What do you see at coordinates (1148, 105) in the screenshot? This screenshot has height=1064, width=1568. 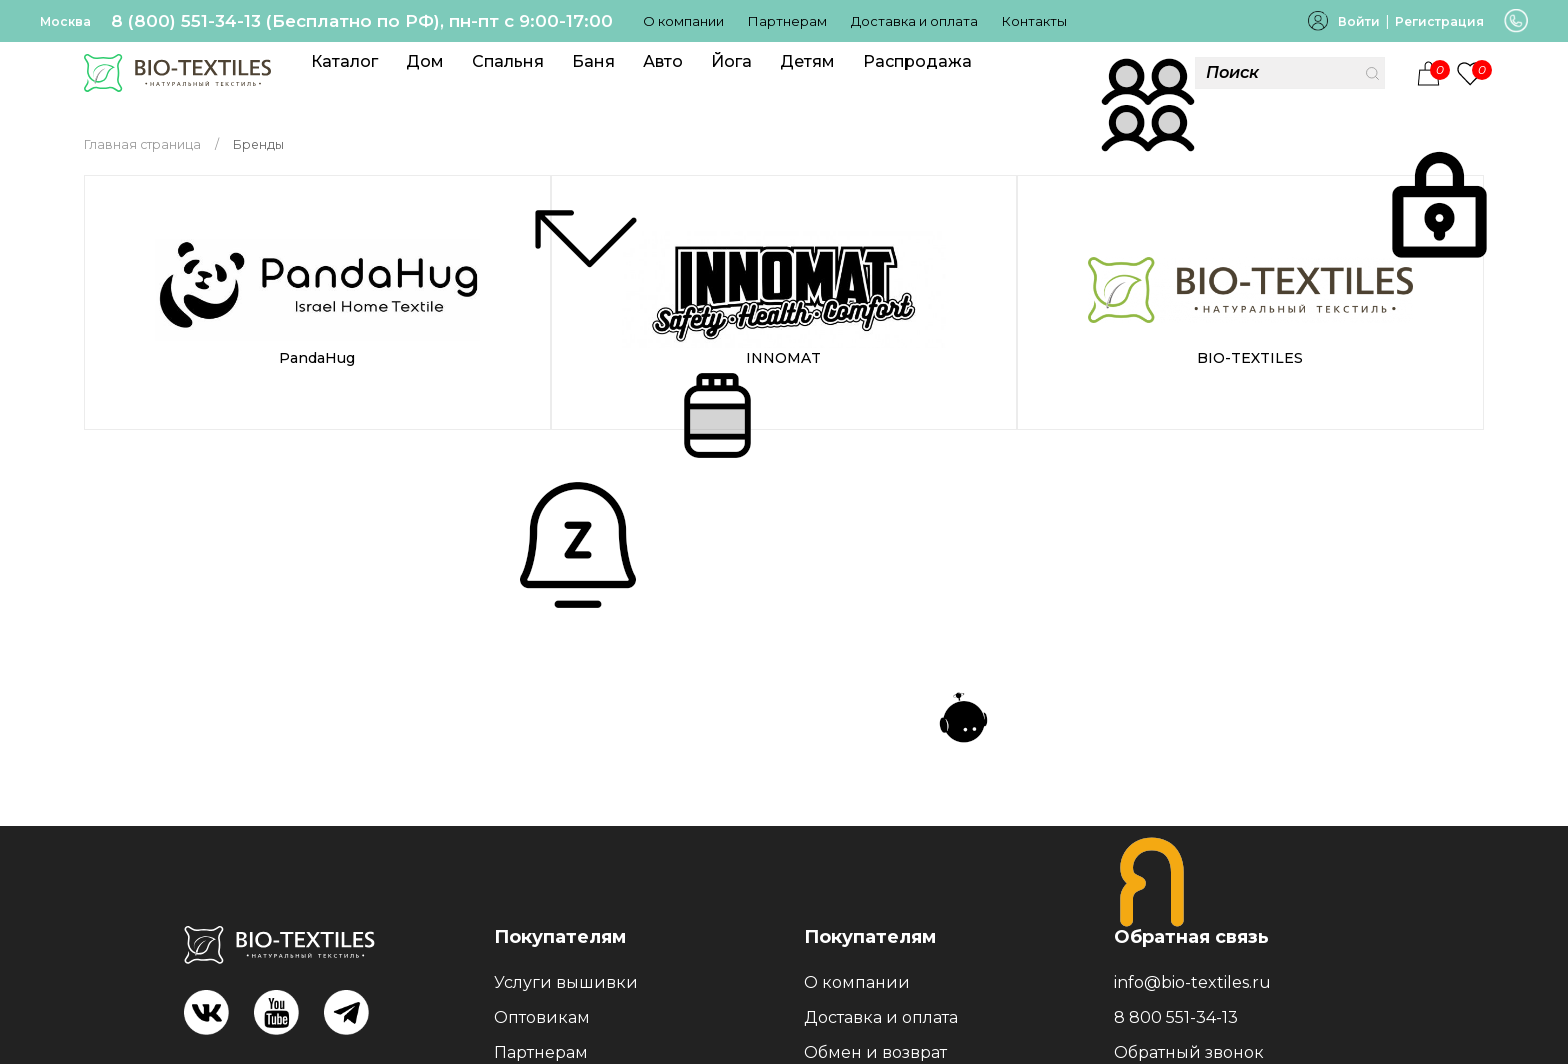 I see `view all team members` at bounding box center [1148, 105].